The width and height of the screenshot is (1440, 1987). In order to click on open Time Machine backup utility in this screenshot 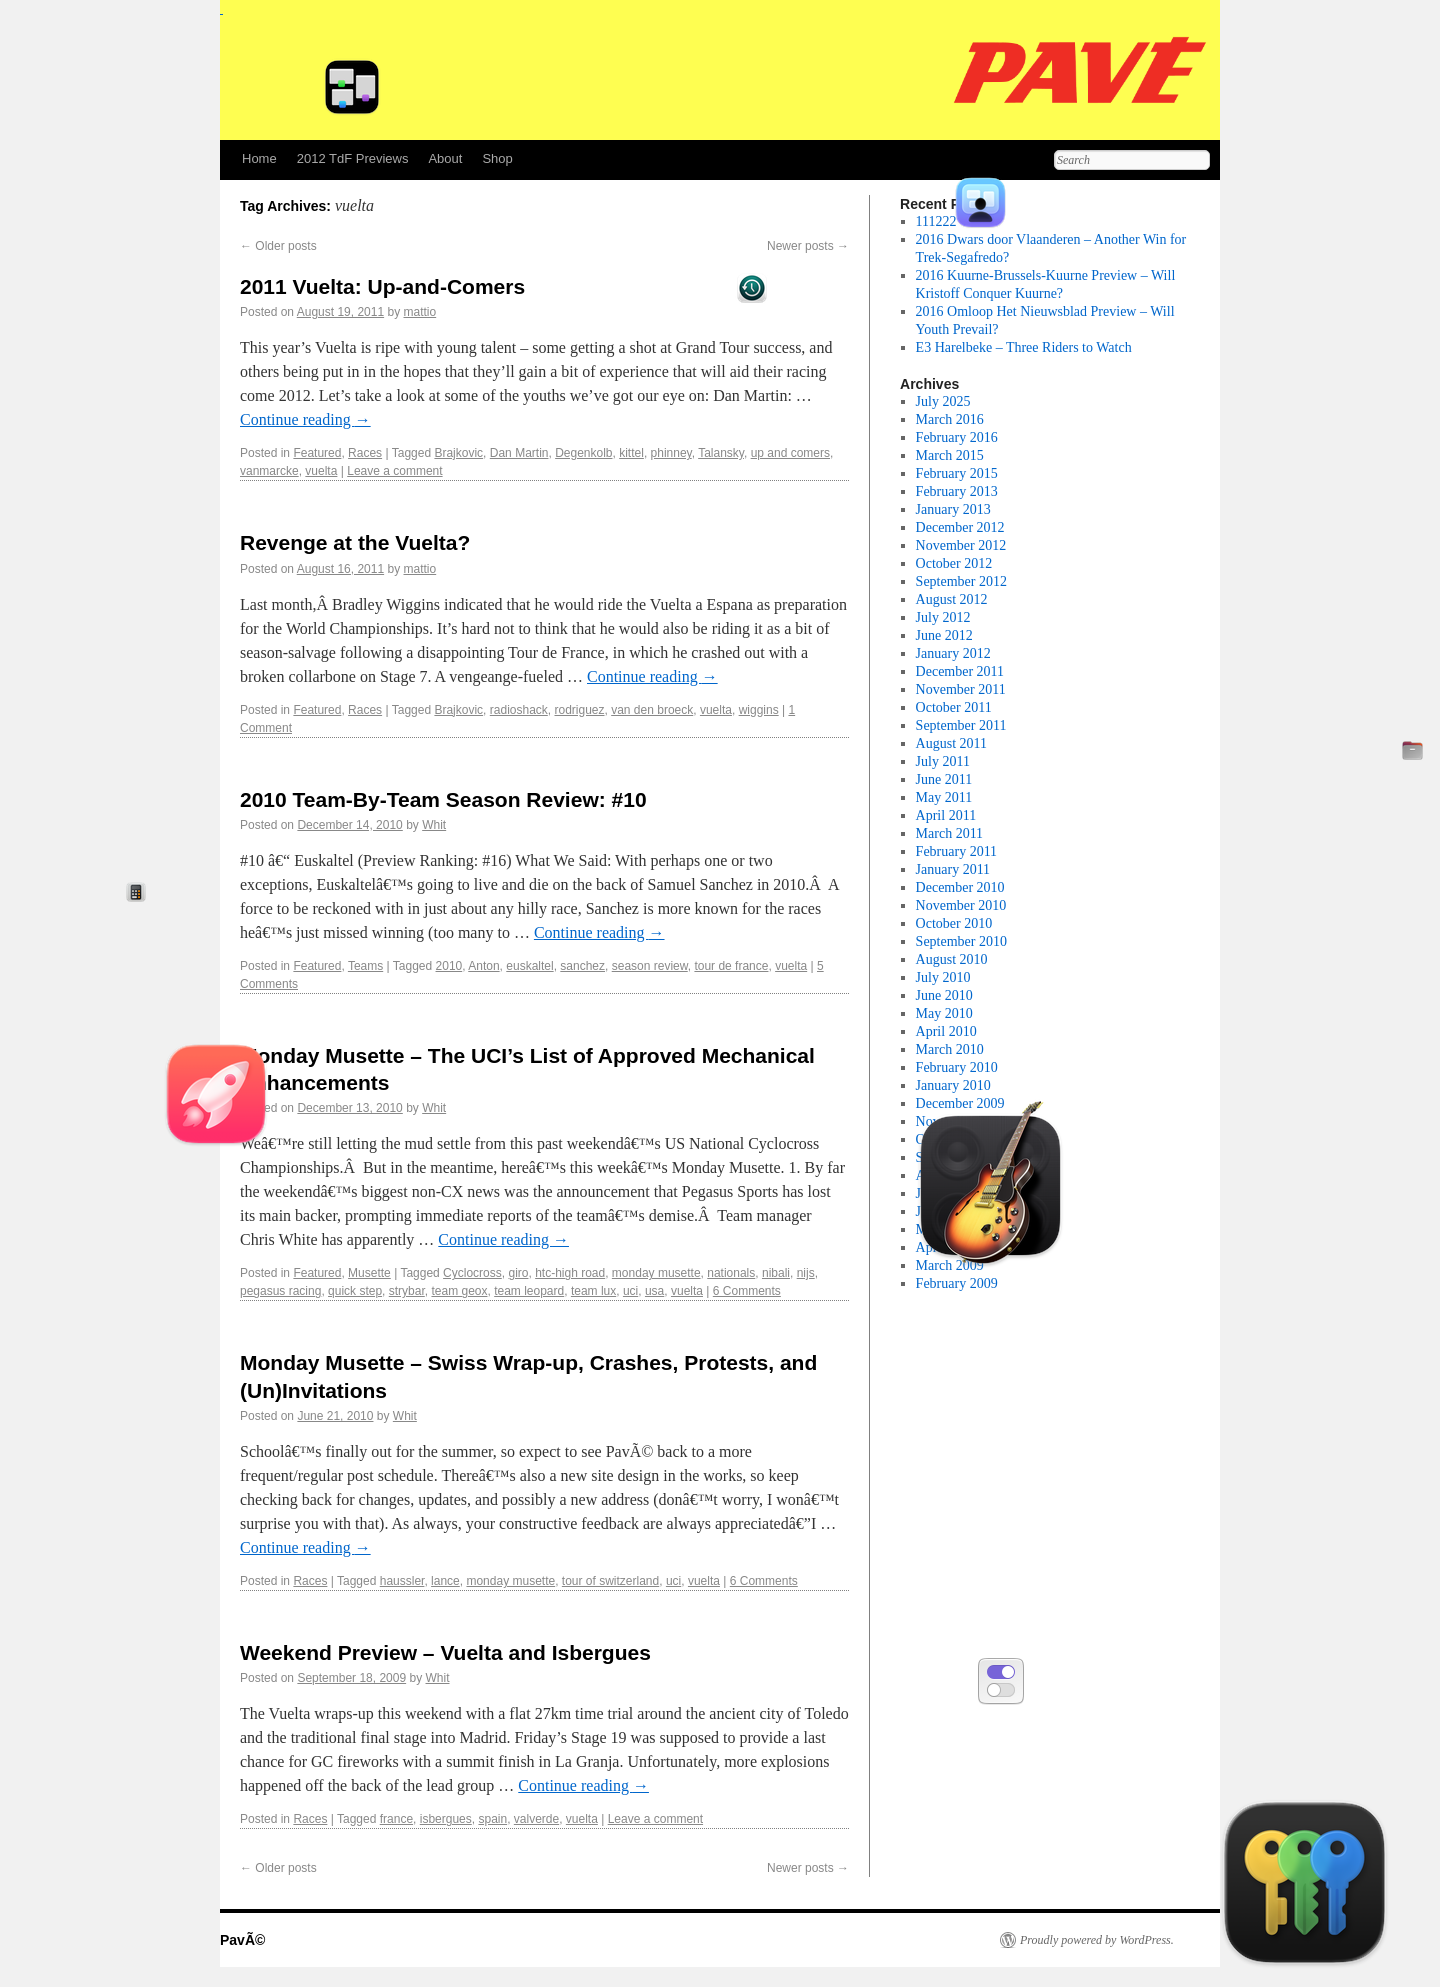, I will do `click(752, 288)`.